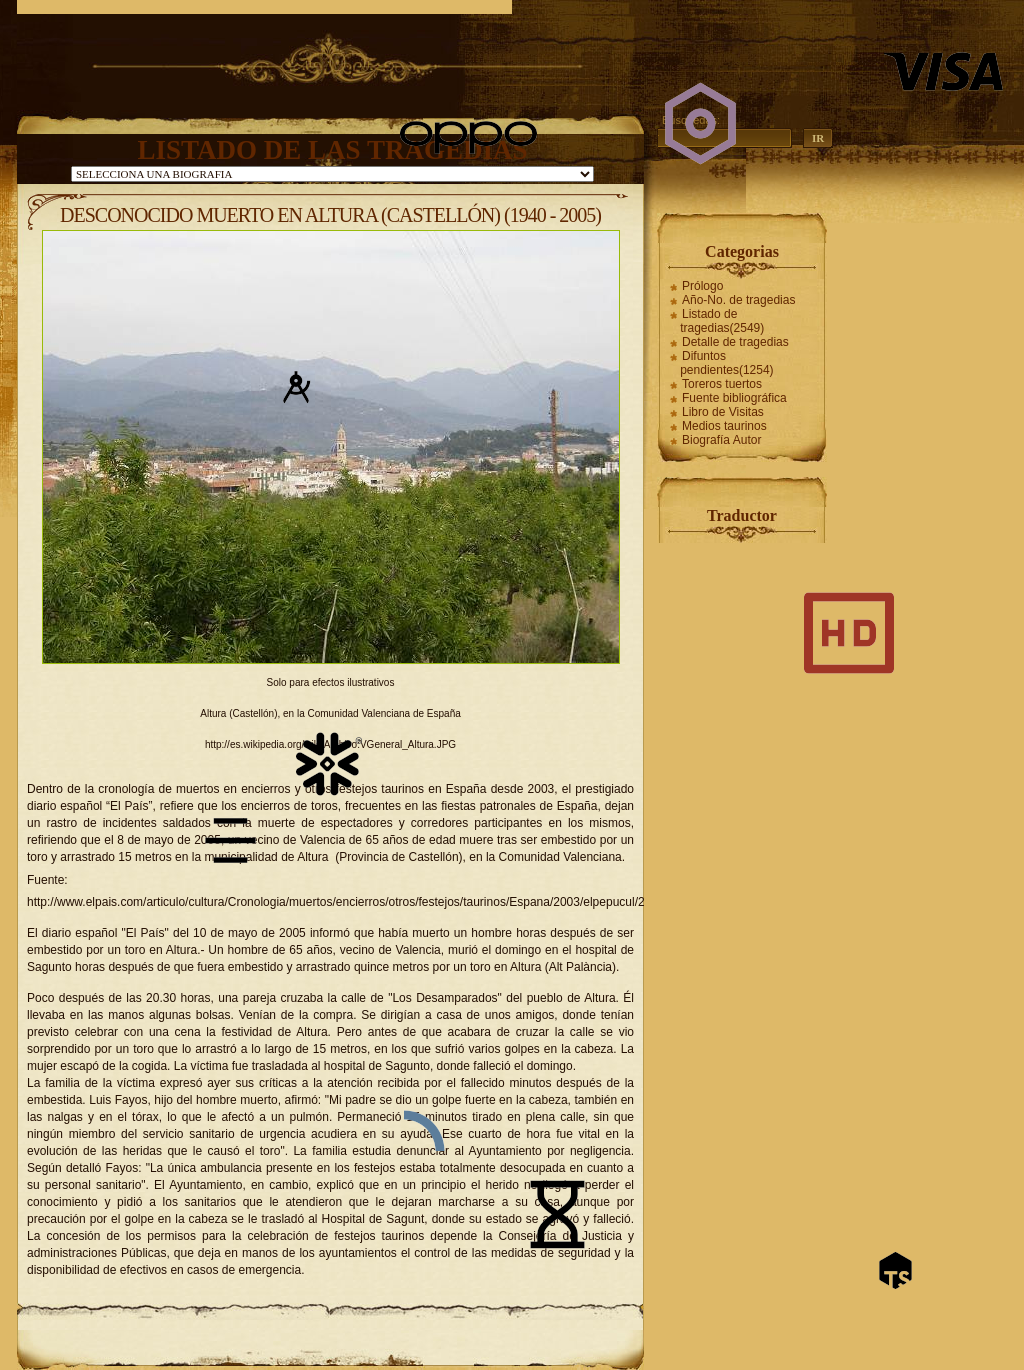  What do you see at coordinates (849, 633) in the screenshot?
I see `indicates high-definition video quality is available` at bounding box center [849, 633].